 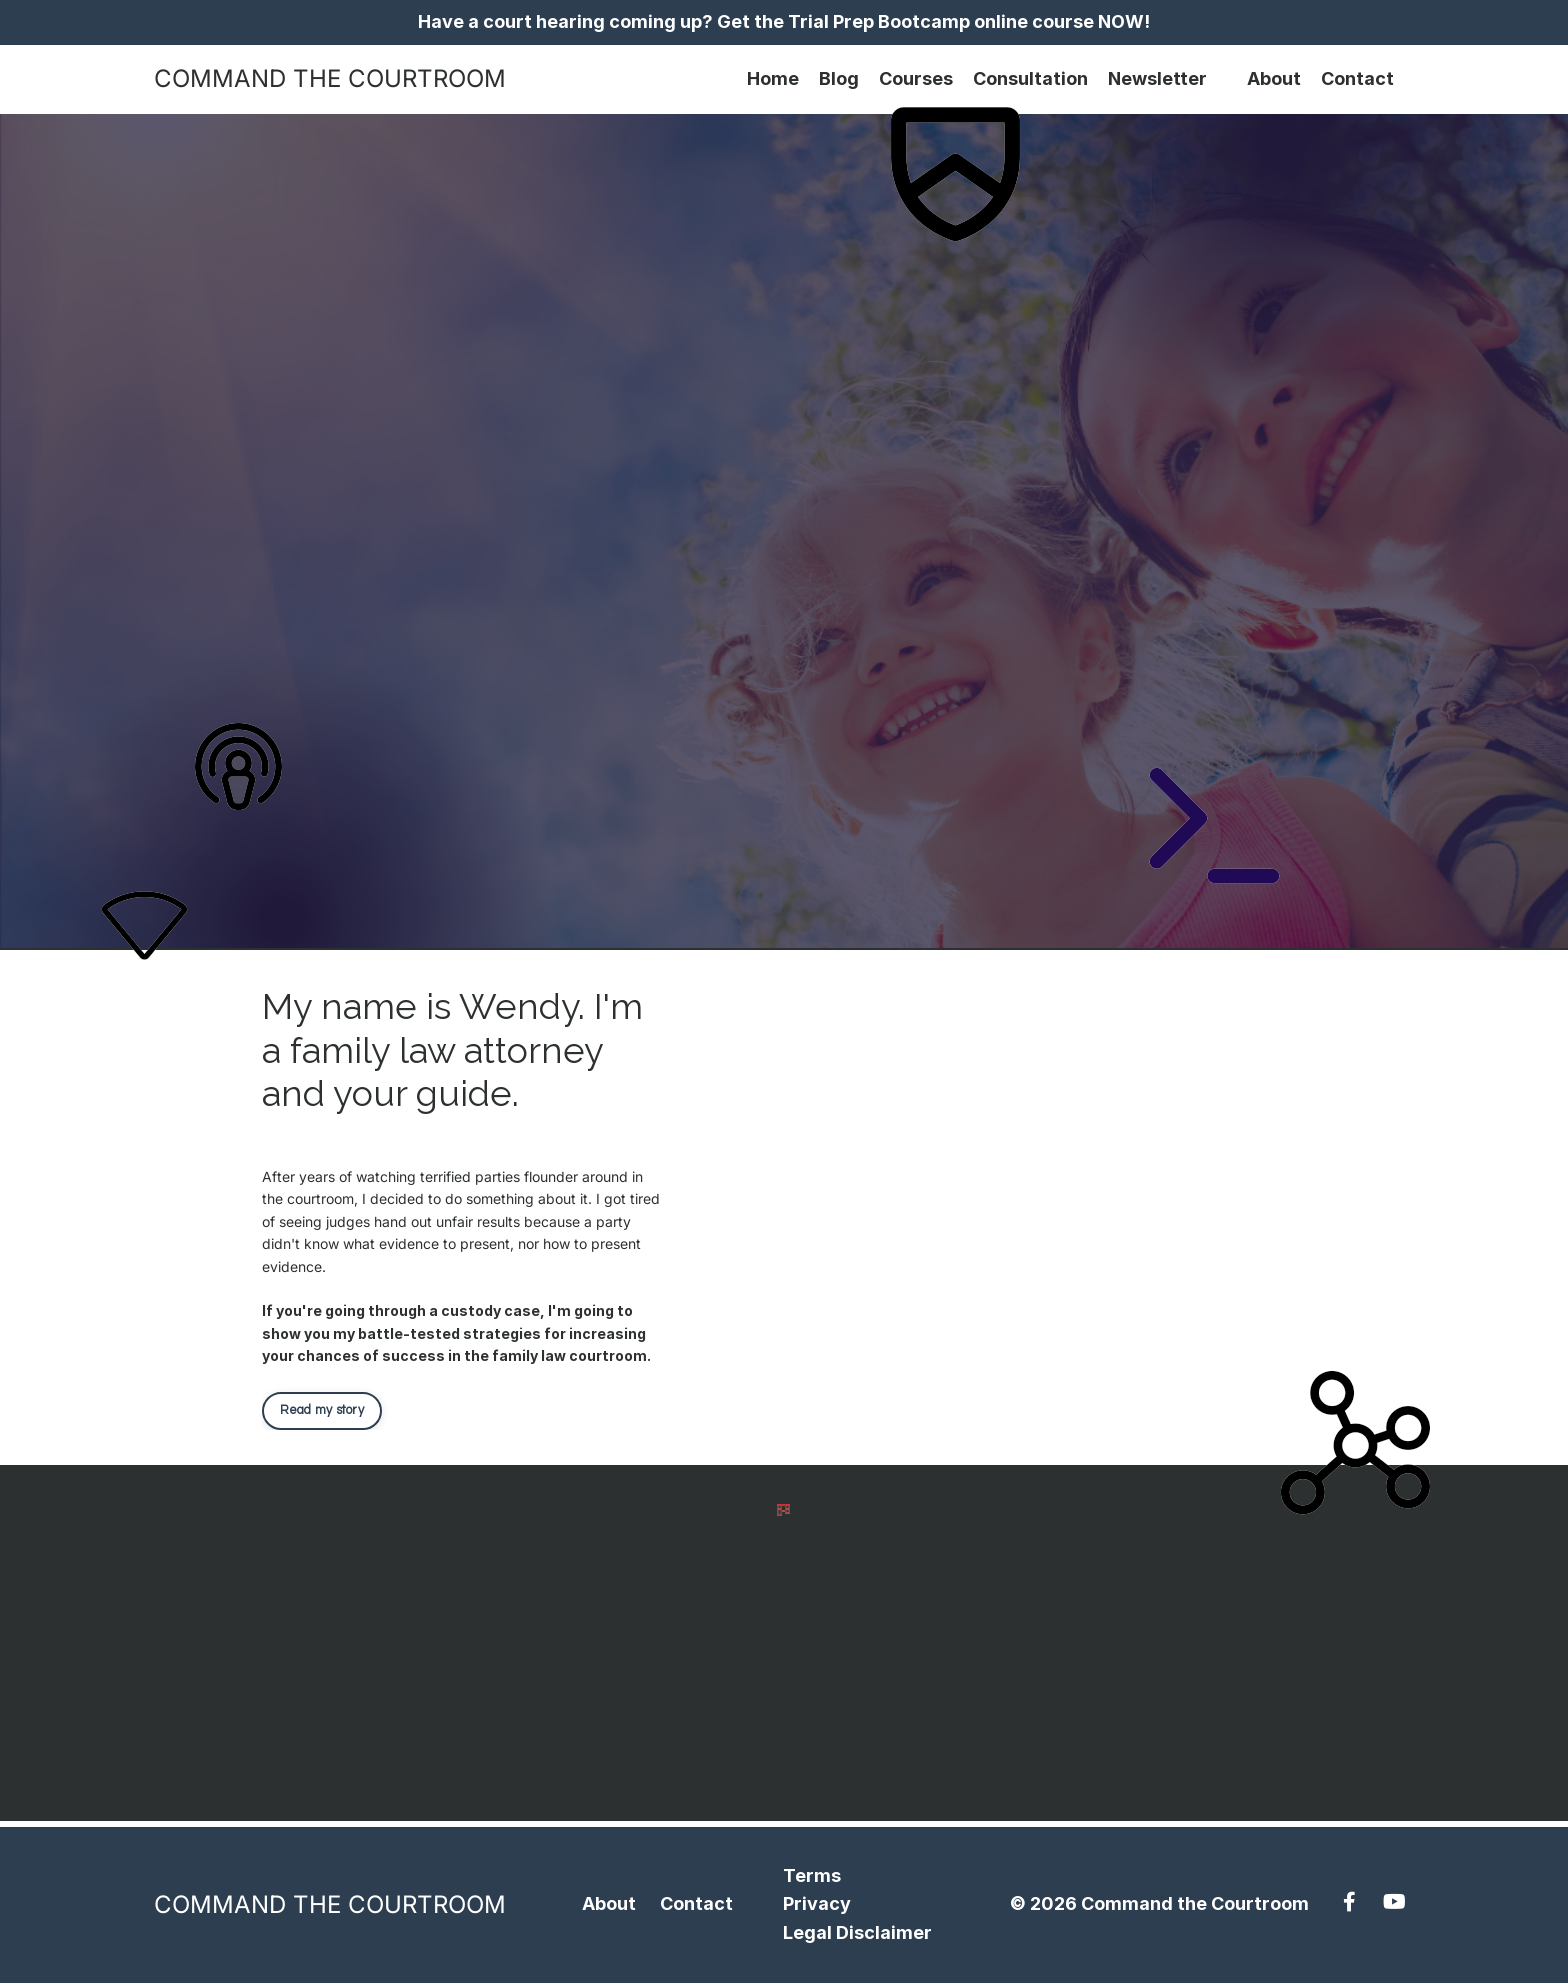 What do you see at coordinates (238, 766) in the screenshot?
I see `open Apple Podcasts app` at bounding box center [238, 766].